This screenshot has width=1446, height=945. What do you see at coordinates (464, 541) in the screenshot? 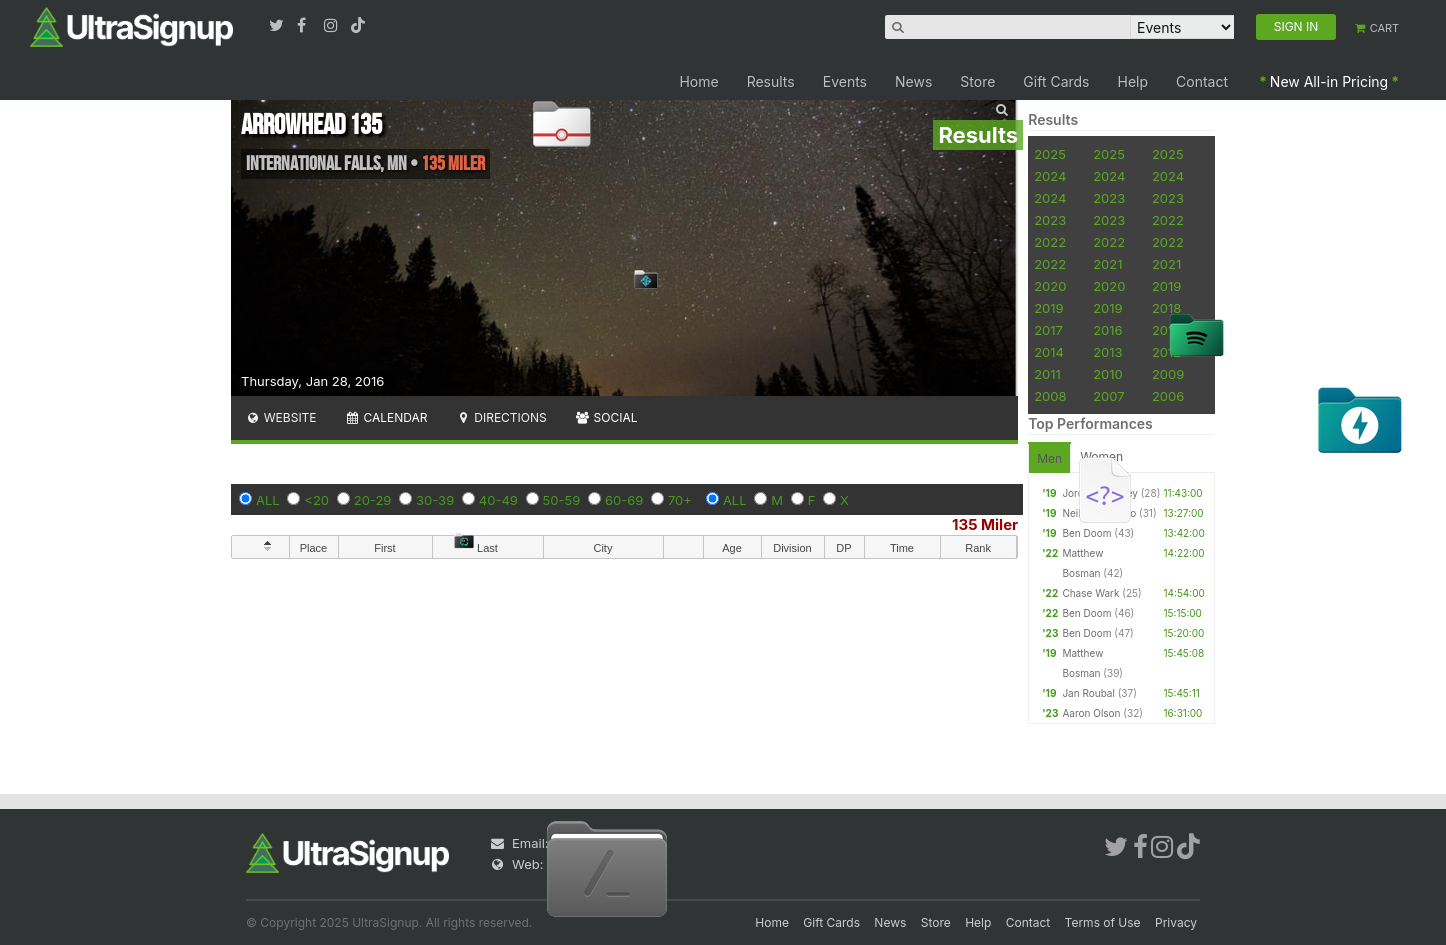
I see `open CLion project folder` at bounding box center [464, 541].